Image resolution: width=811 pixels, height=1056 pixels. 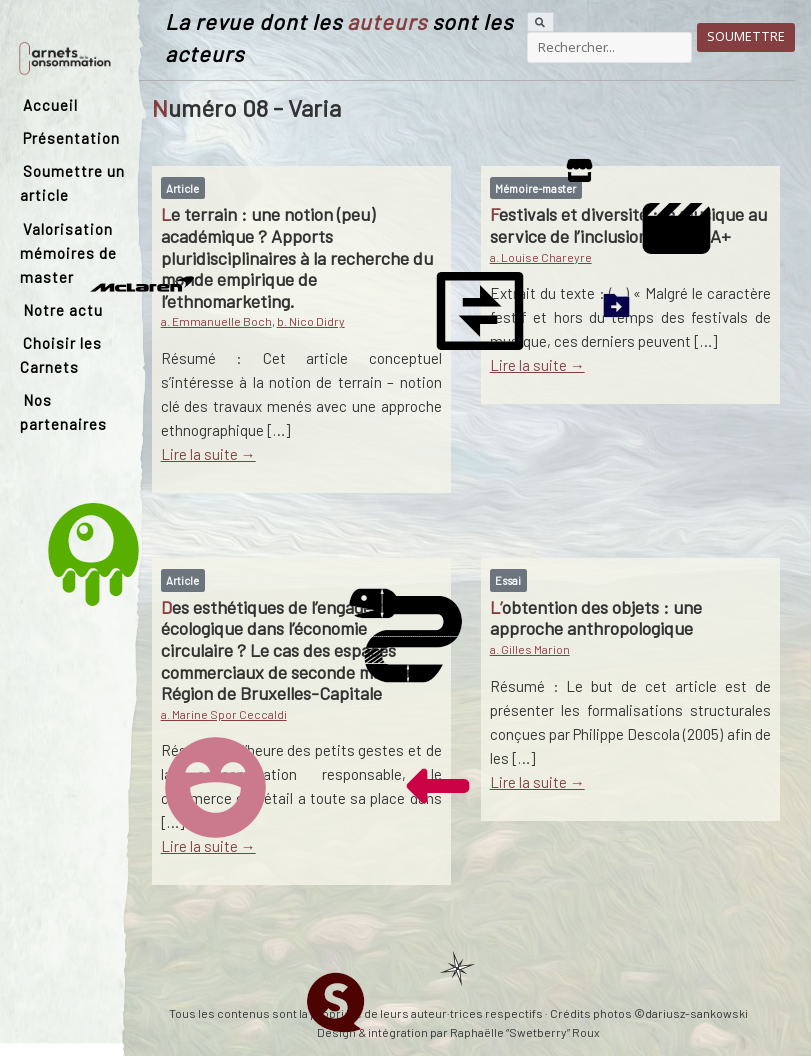 I want to click on access the store or marketplace, so click(x=579, y=170).